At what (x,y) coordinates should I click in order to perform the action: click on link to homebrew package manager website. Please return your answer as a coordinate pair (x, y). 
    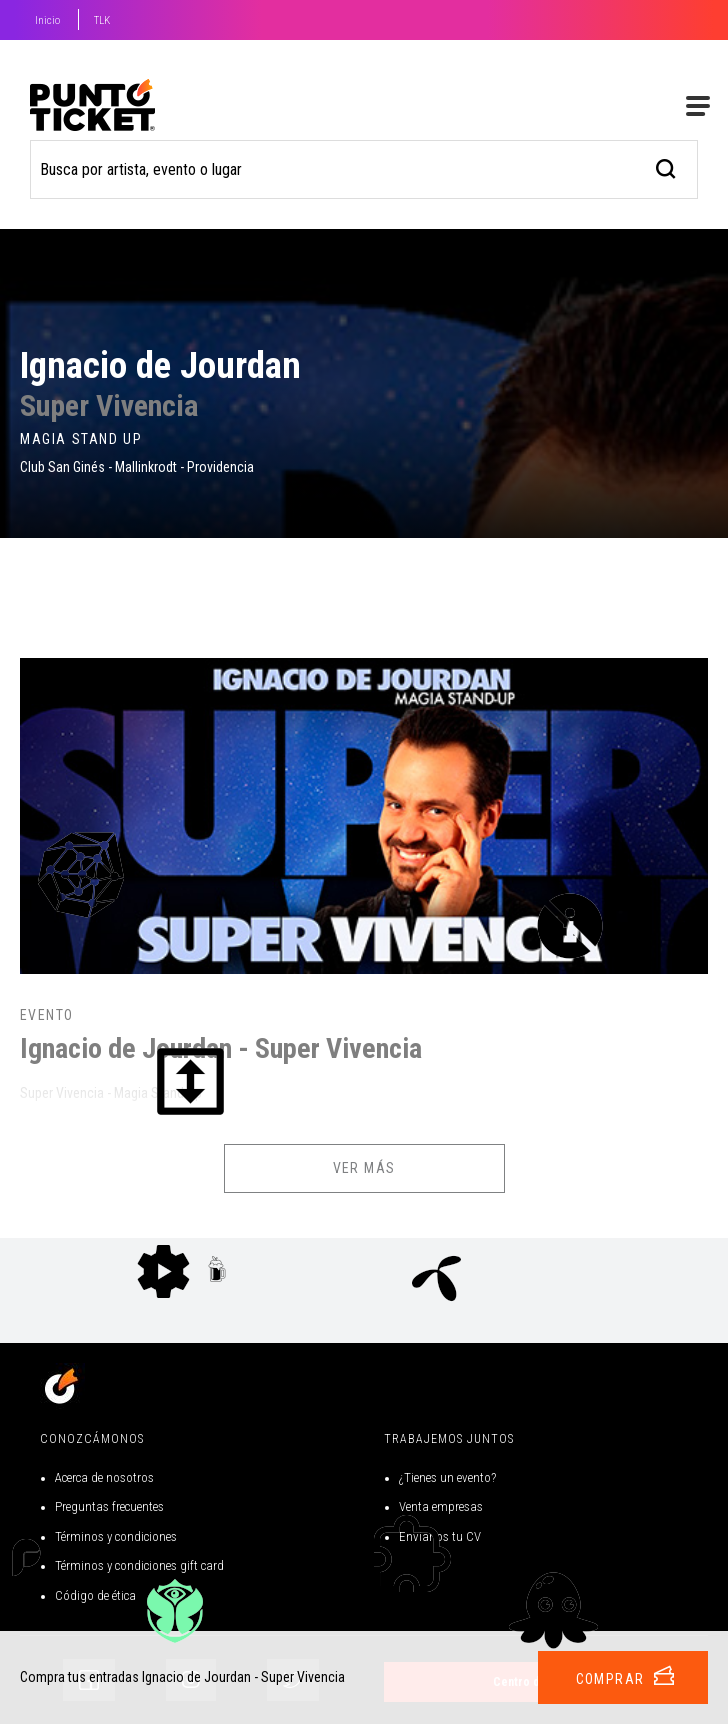
    Looking at the image, I should click on (217, 1269).